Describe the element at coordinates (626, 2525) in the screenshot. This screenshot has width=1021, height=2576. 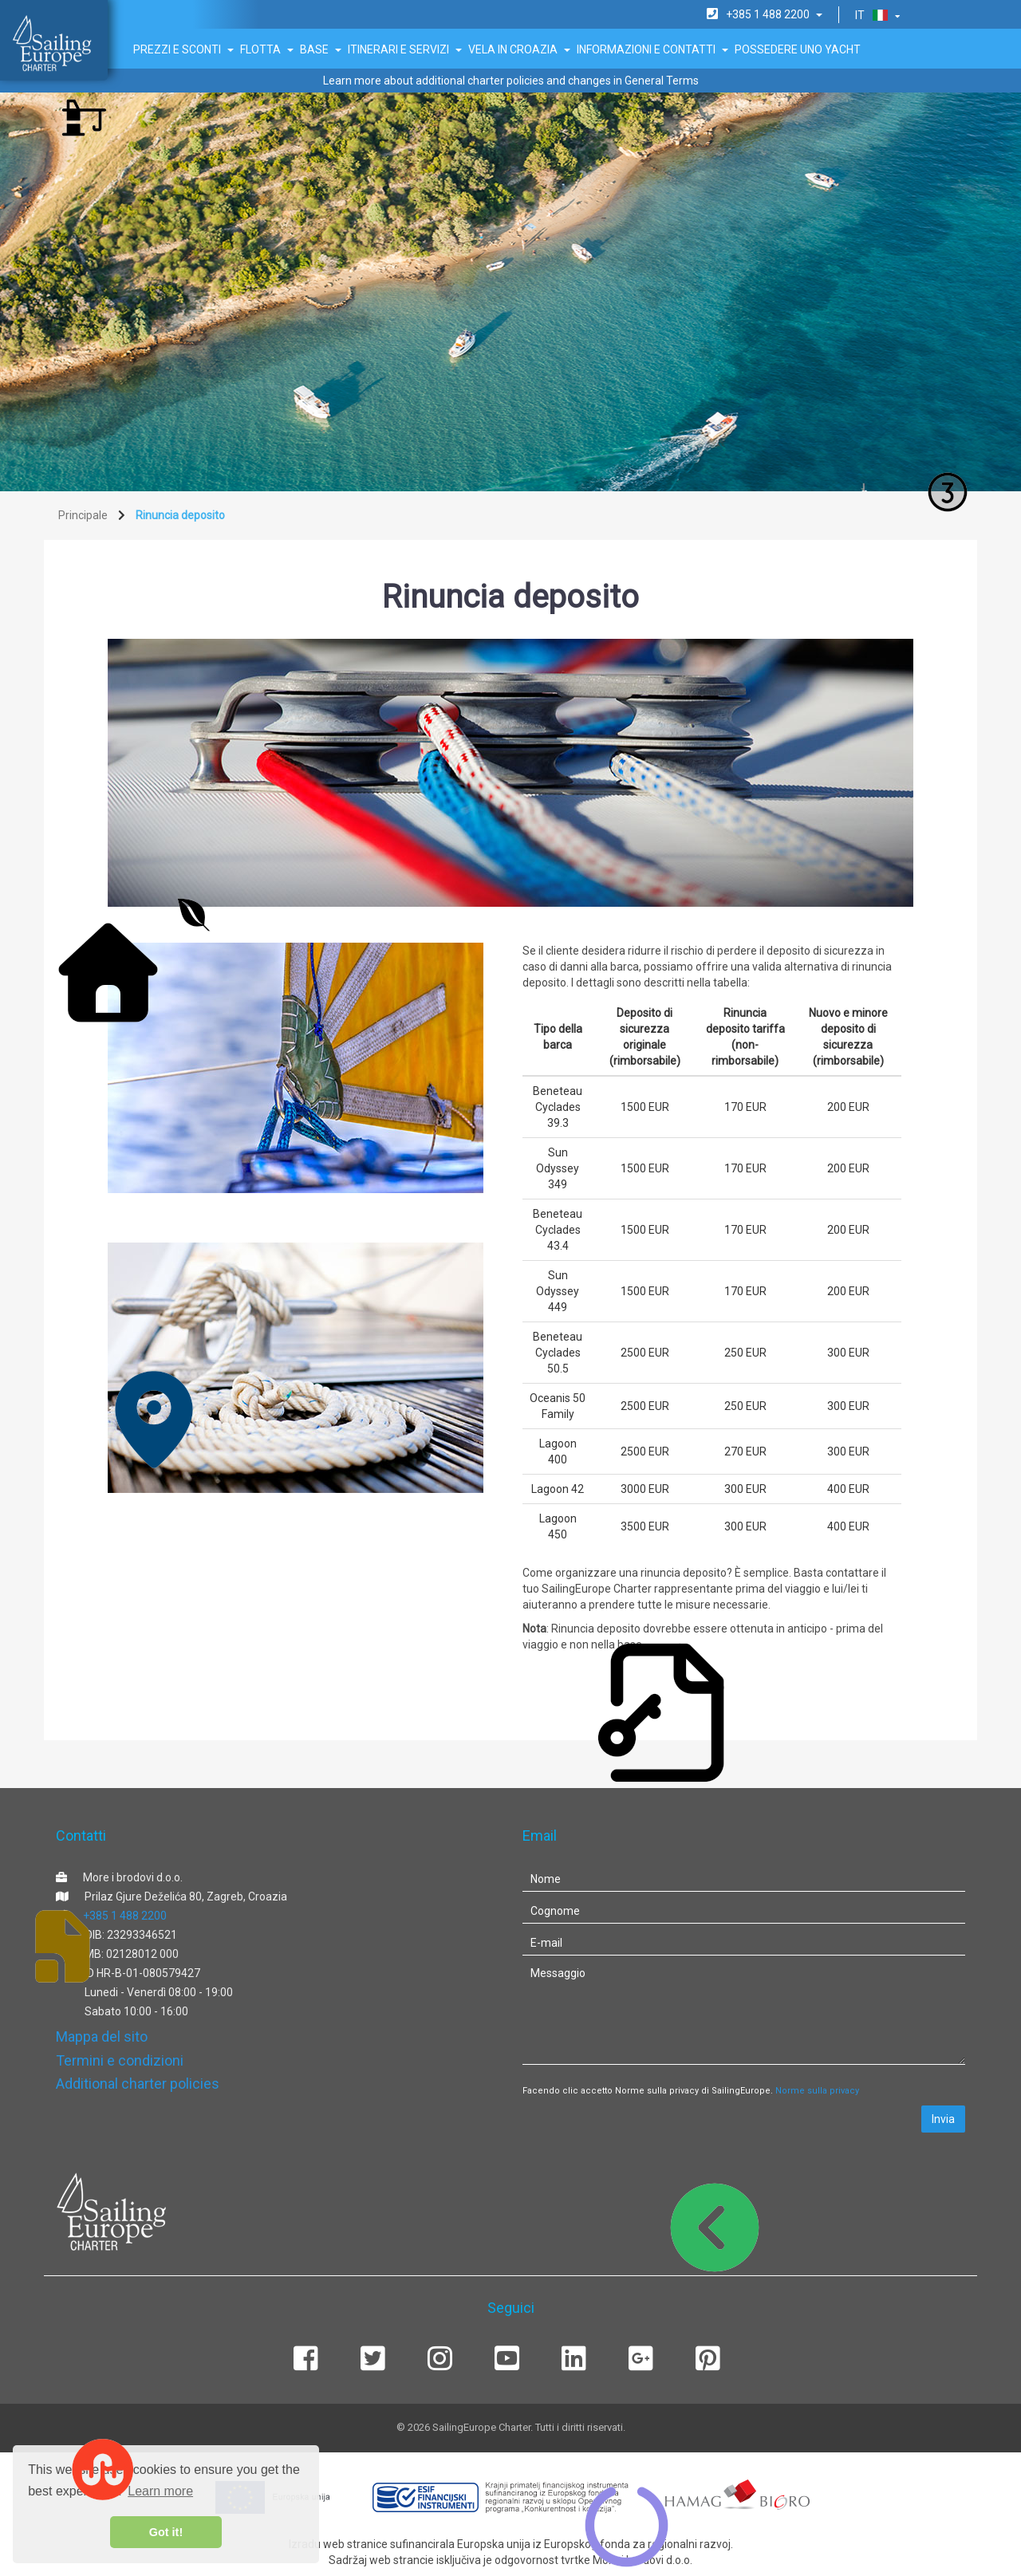
I see `loading or processing in progress` at that location.